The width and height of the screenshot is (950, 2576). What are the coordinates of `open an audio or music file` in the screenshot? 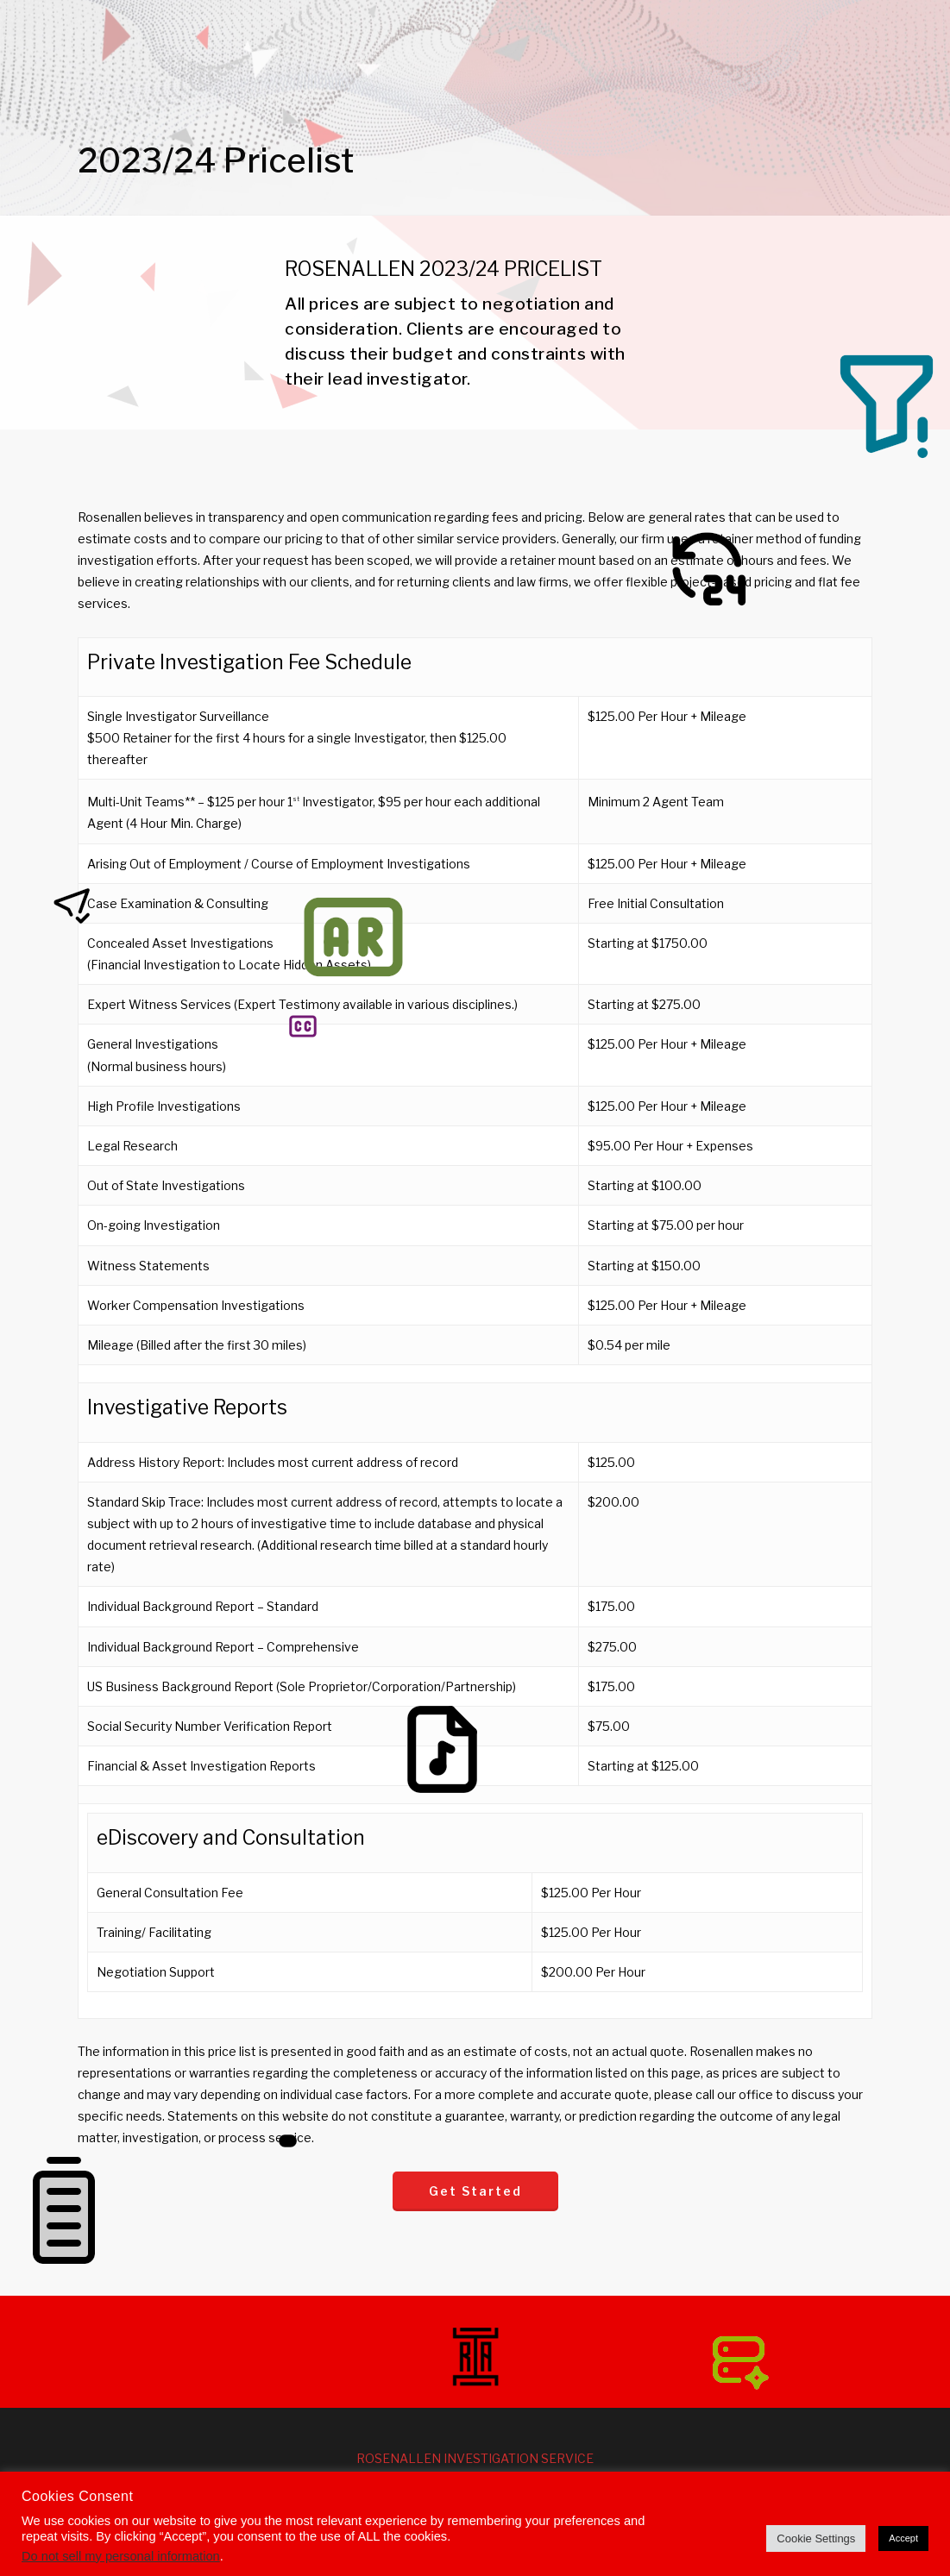 It's located at (442, 1749).